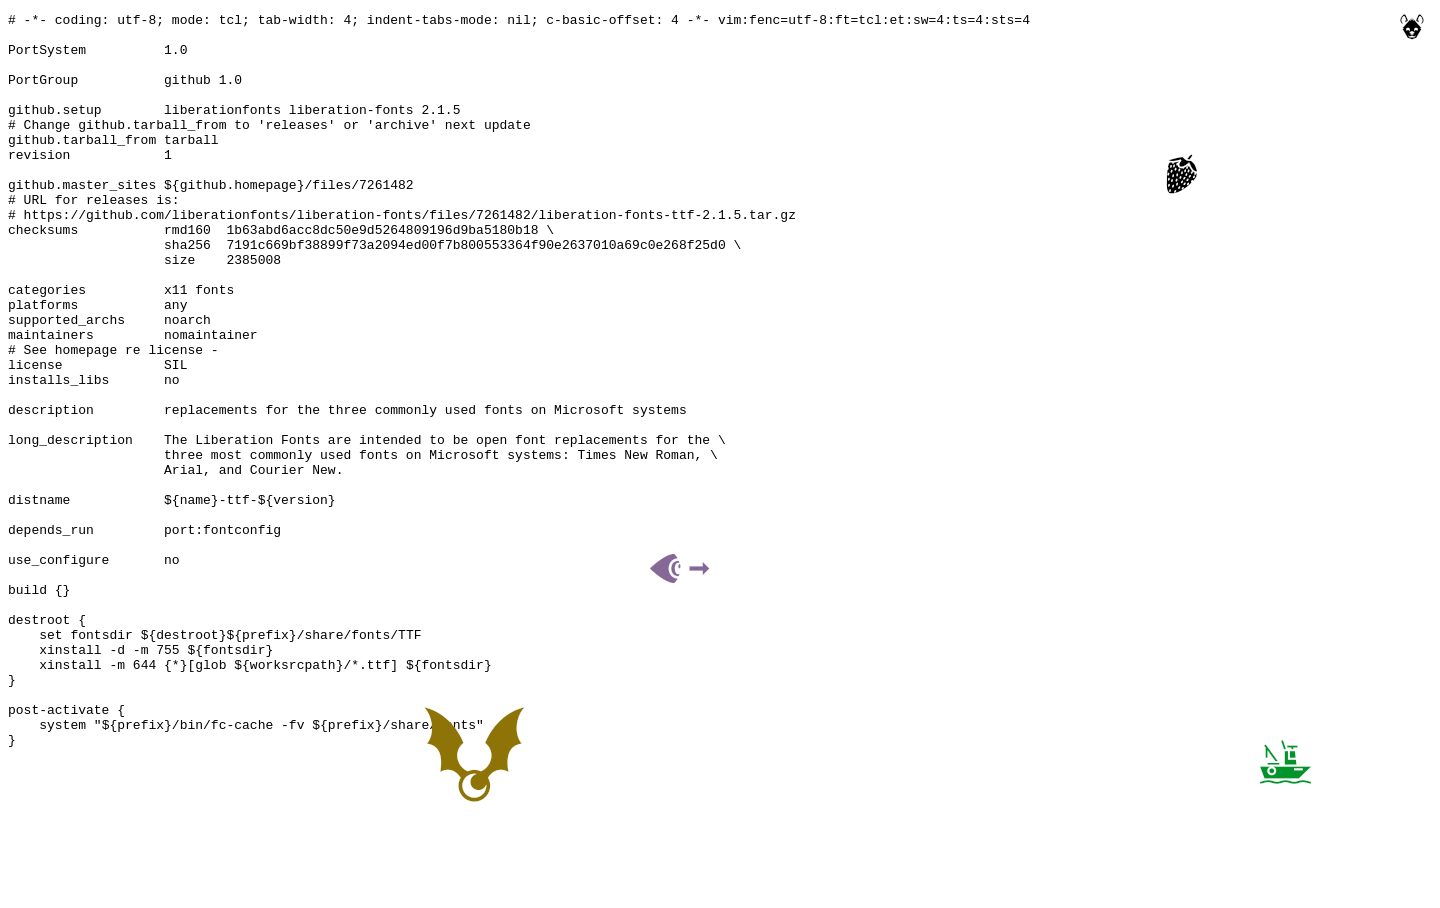 This screenshot has height=908, width=1440. Describe the element at coordinates (1412, 27) in the screenshot. I see `select hyena character or avatar` at that location.